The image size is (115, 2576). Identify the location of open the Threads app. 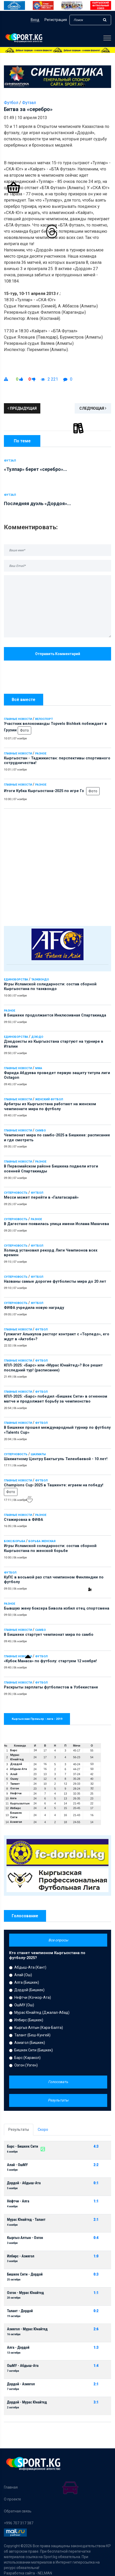
(52, 231).